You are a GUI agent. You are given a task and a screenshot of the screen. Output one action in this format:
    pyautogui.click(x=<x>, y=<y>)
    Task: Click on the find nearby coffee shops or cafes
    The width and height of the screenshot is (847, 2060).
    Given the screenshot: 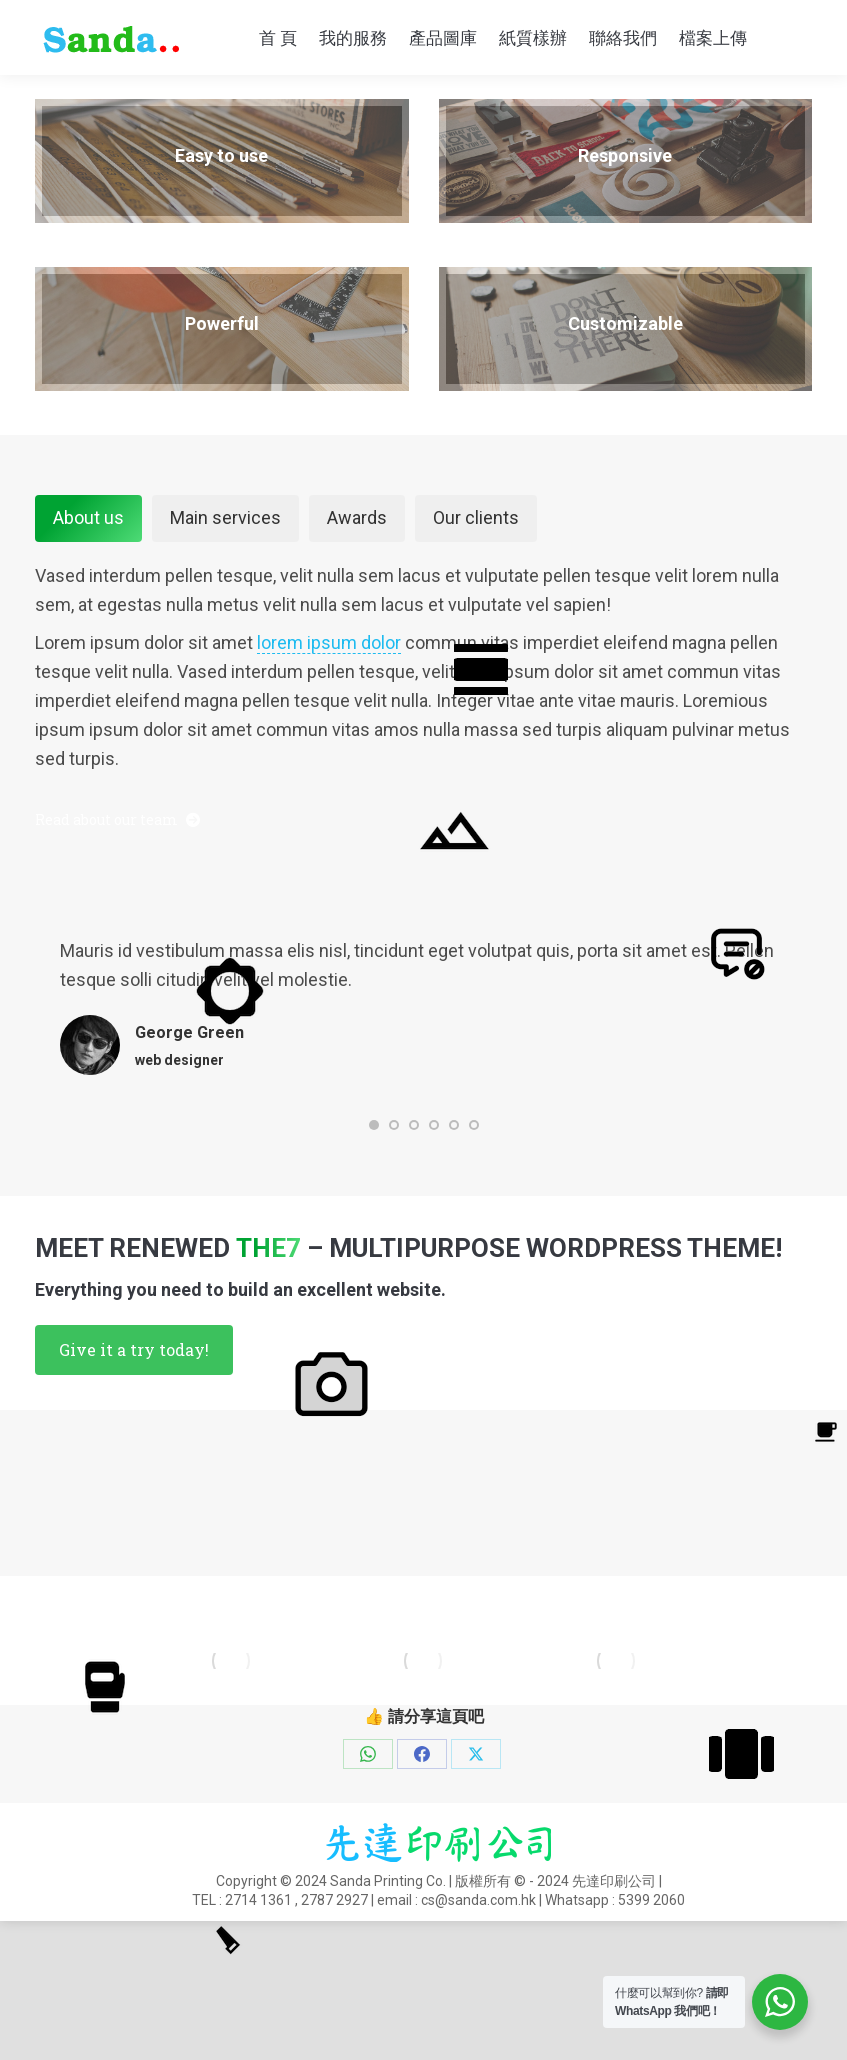 What is the action you would take?
    pyautogui.click(x=826, y=1432)
    